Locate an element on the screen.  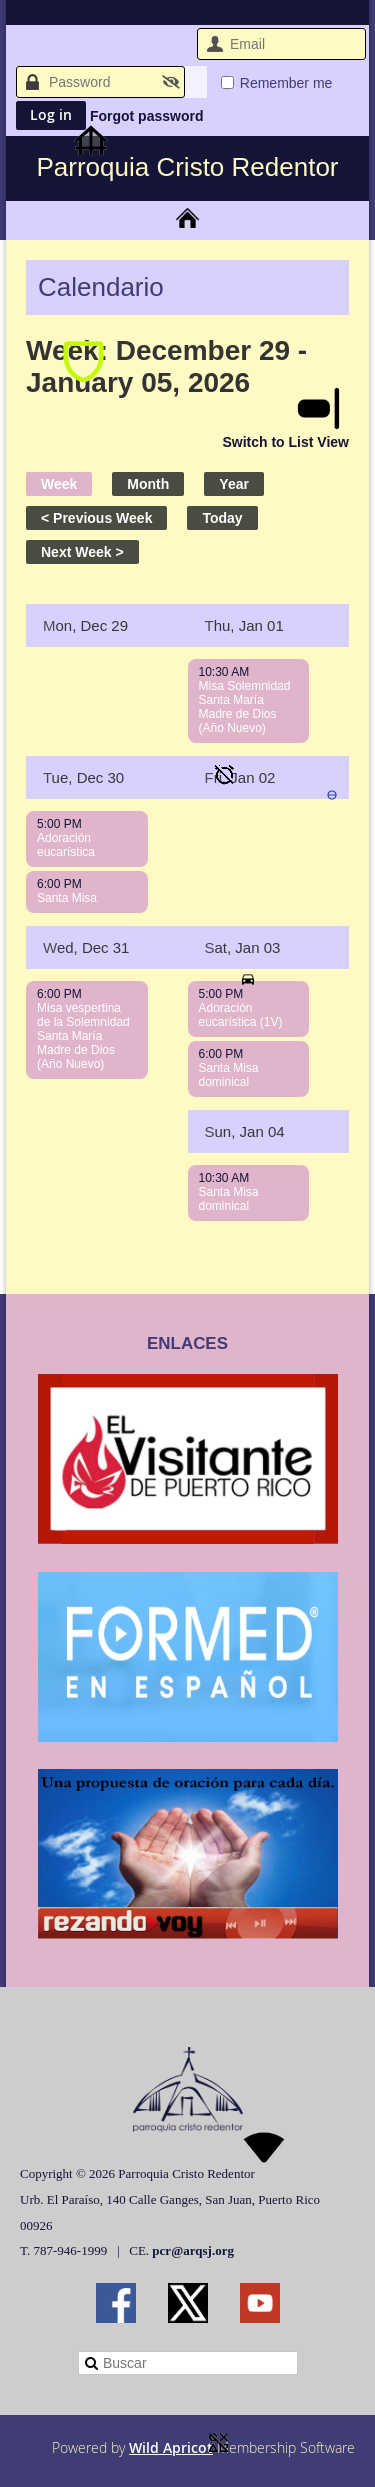
select agender identity option is located at coordinates (332, 795).